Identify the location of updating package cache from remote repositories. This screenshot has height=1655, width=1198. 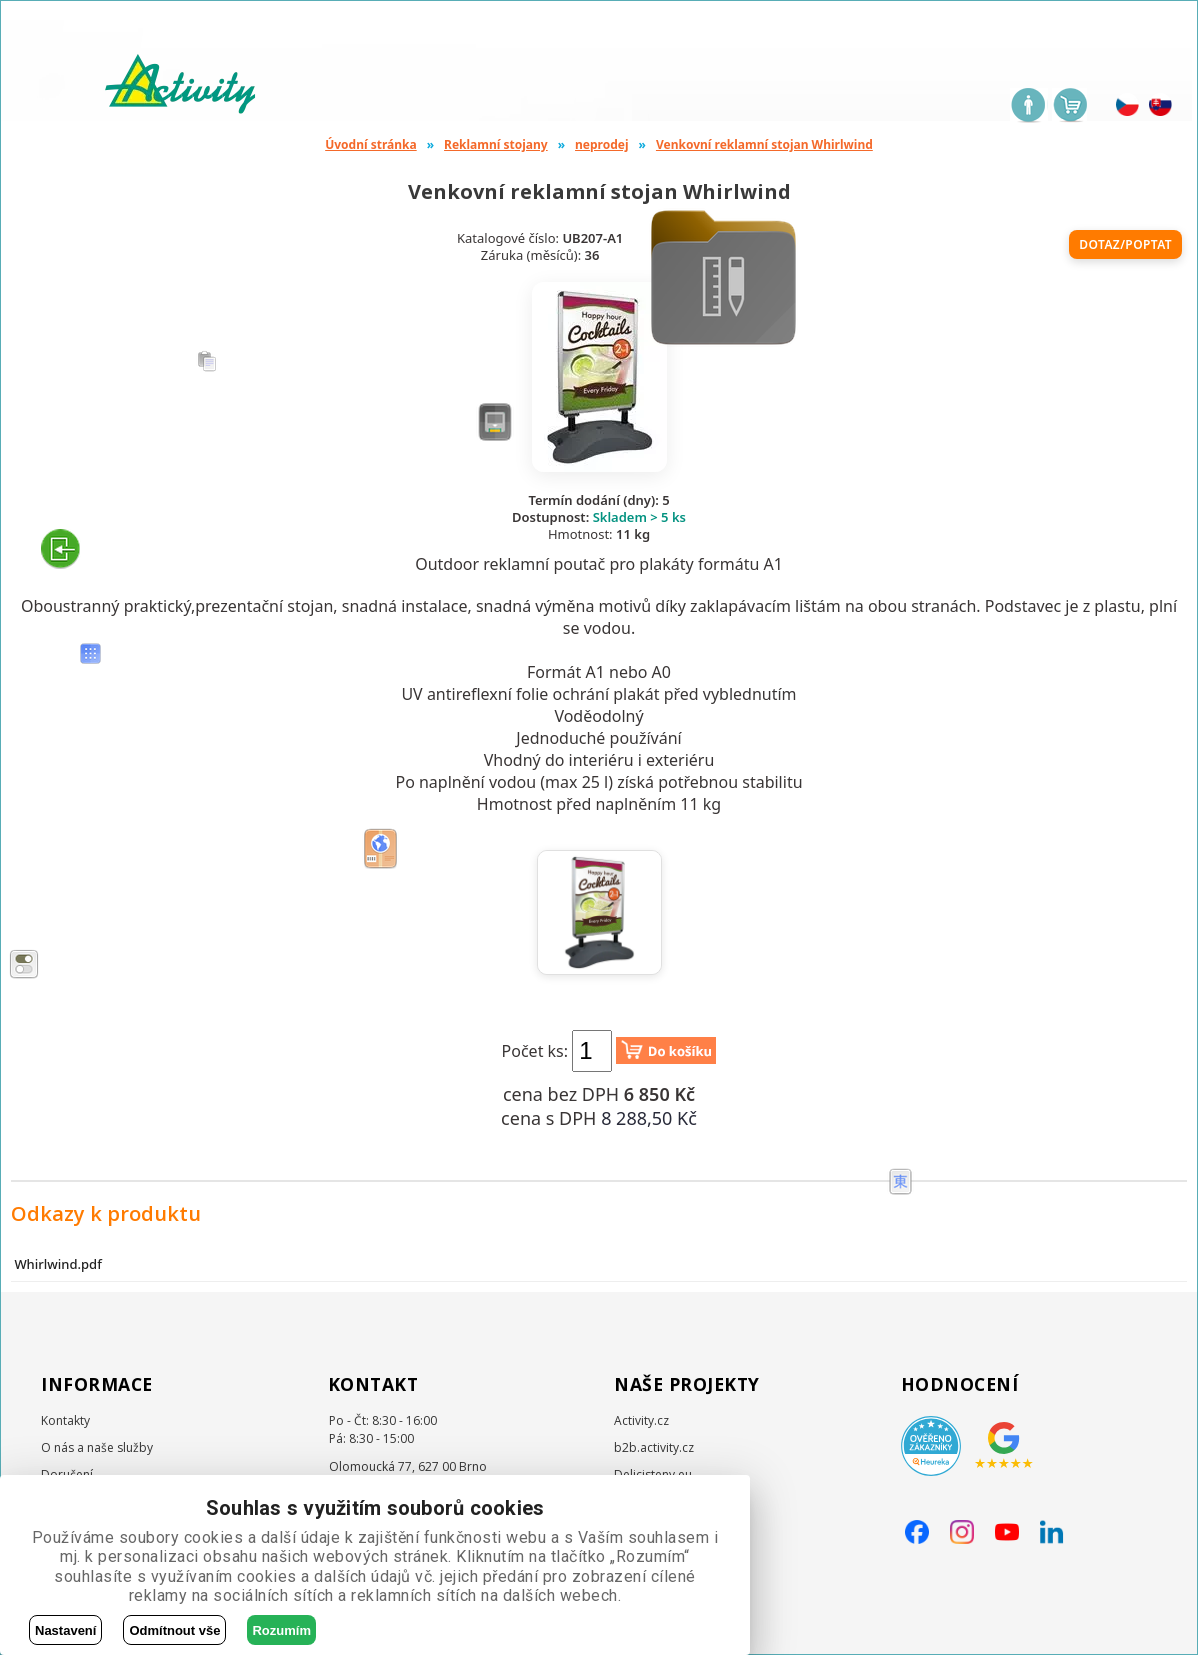
(380, 848).